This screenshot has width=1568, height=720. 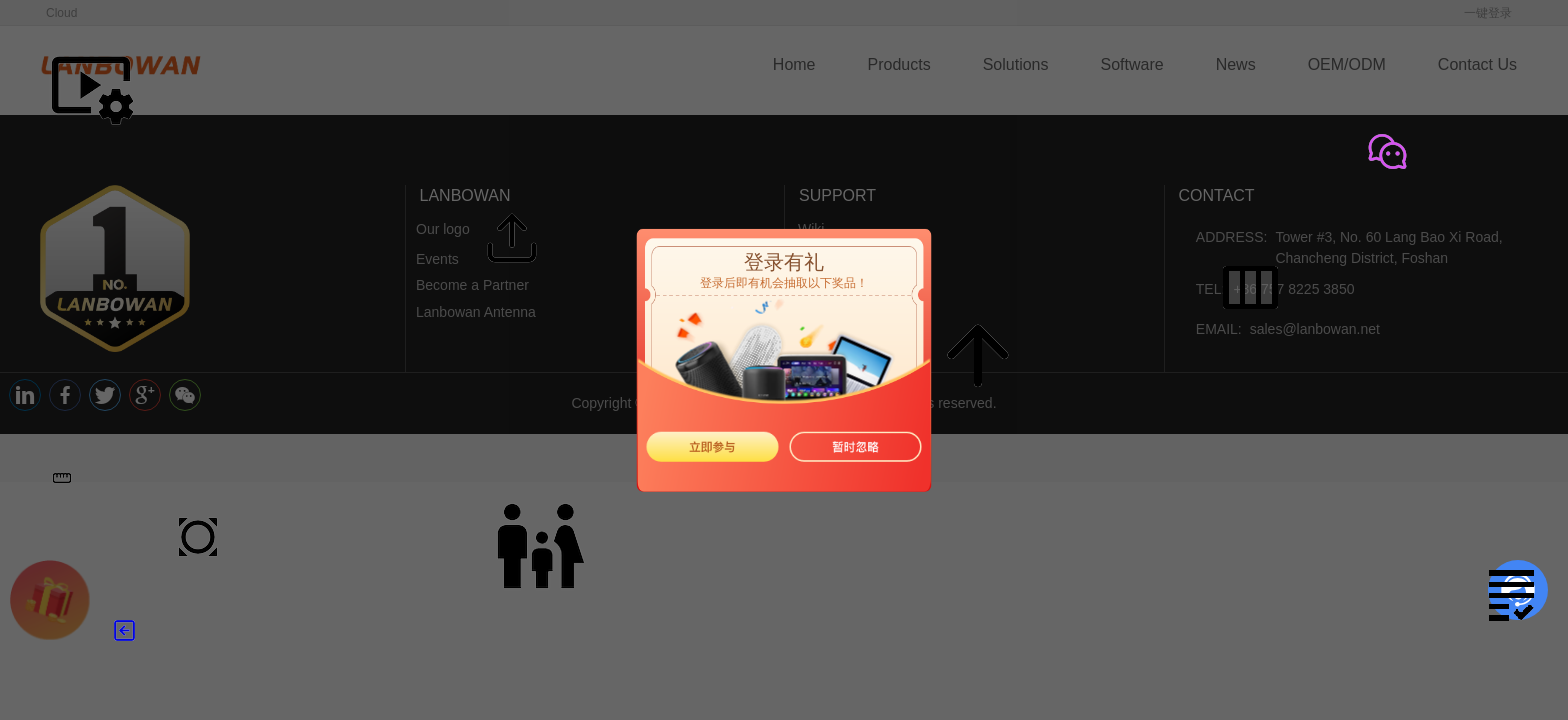 I want to click on switch to week view in a calendar, so click(x=1250, y=287).